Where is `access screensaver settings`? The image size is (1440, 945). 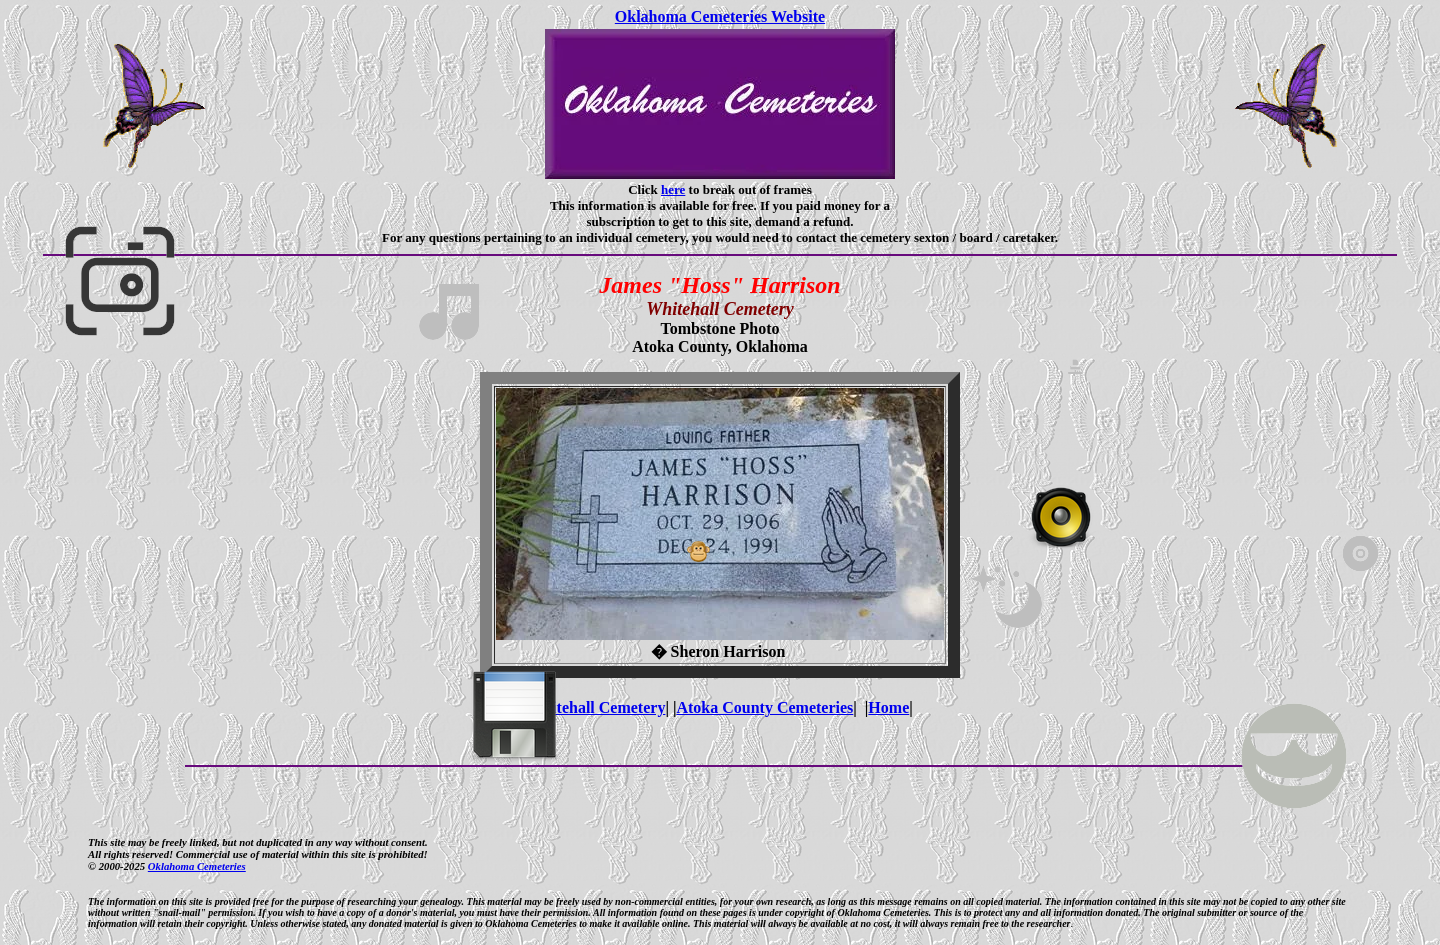
access screensaver settings is located at coordinates (1004, 590).